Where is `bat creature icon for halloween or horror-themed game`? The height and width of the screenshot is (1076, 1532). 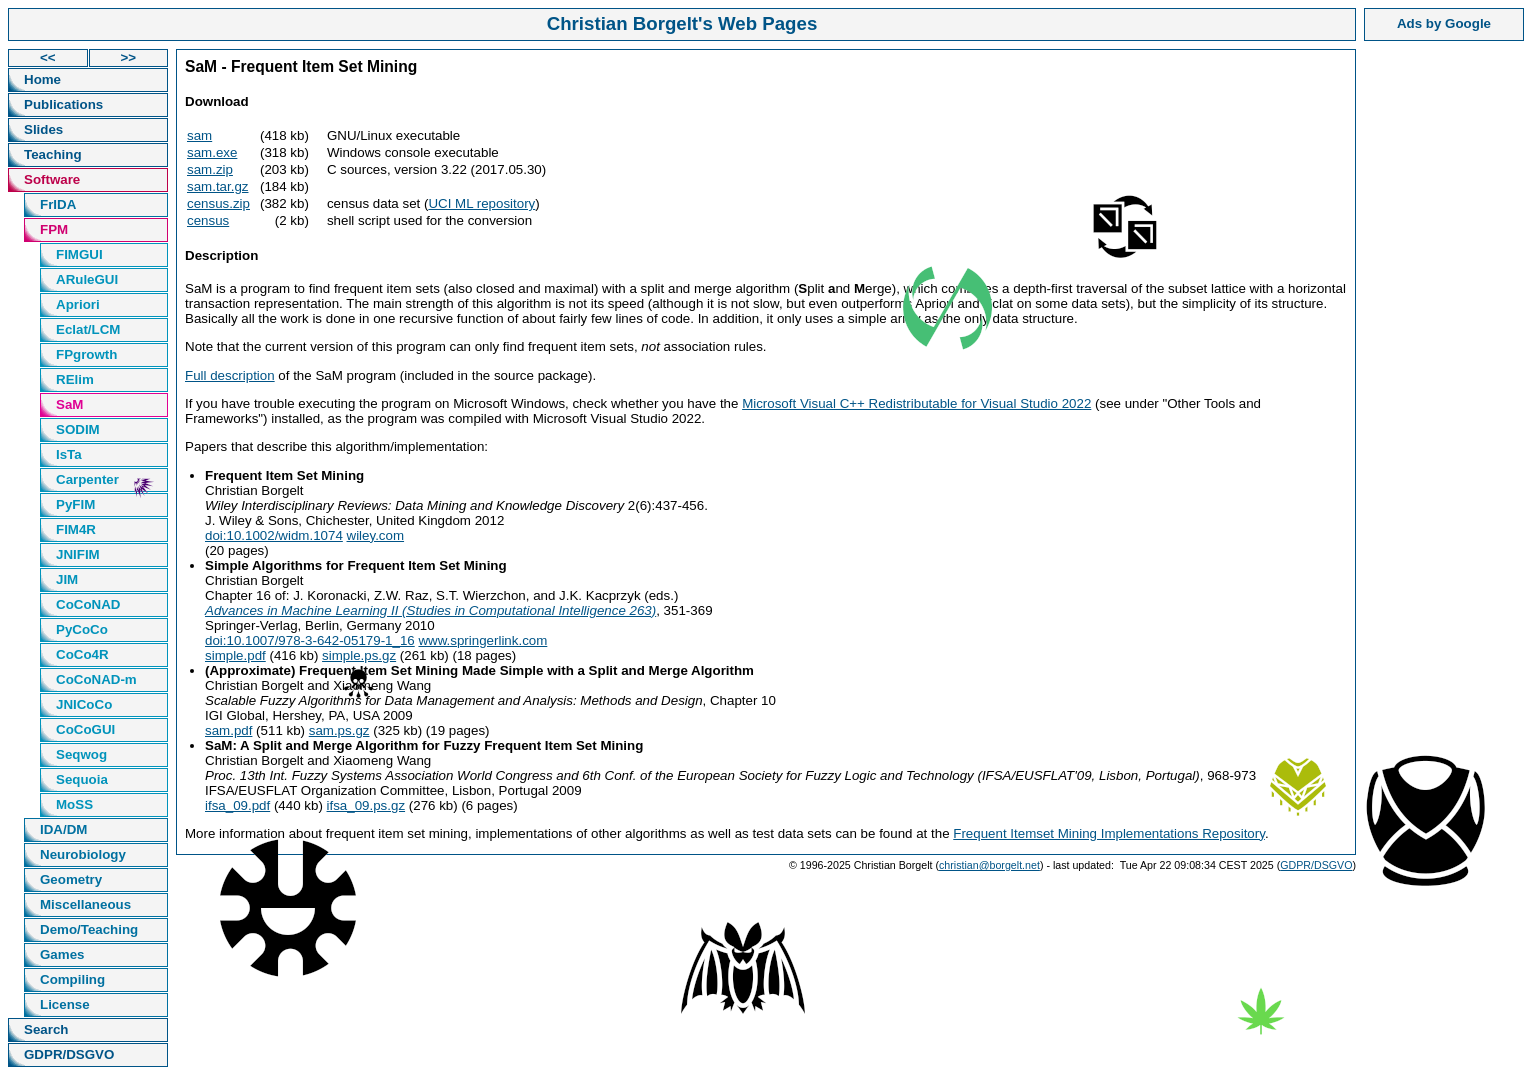
bat creature icon for halloween or horror-themed game is located at coordinates (743, 968).